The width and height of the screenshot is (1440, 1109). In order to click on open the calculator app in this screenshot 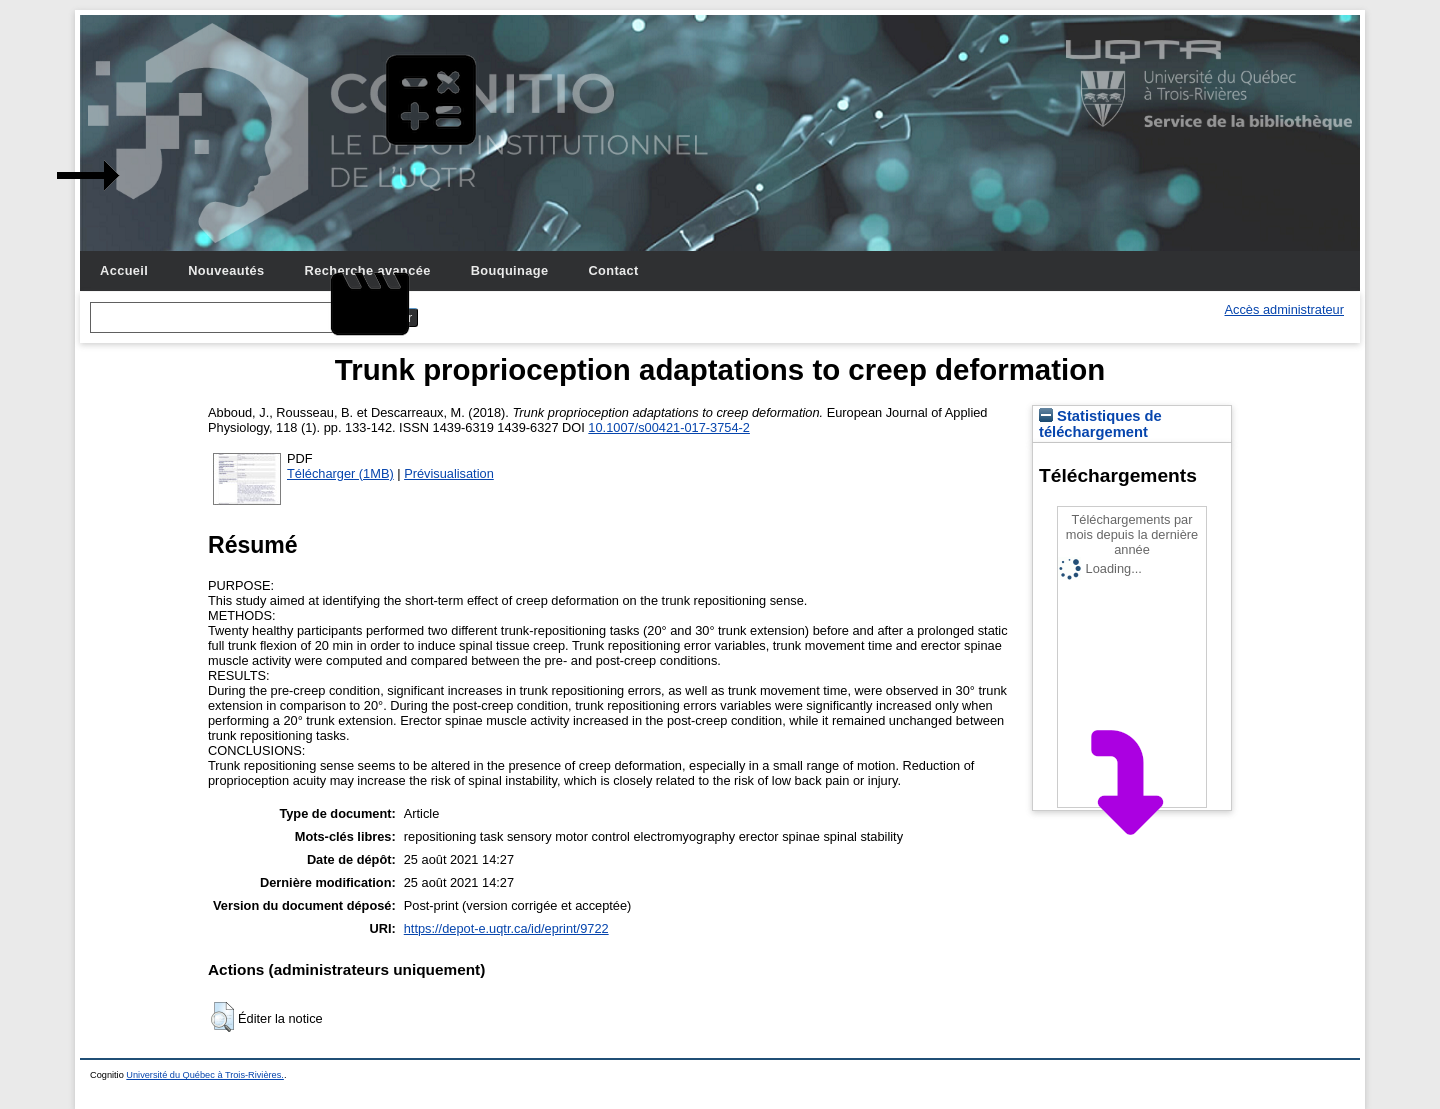, I will do `click(431, 100)`.